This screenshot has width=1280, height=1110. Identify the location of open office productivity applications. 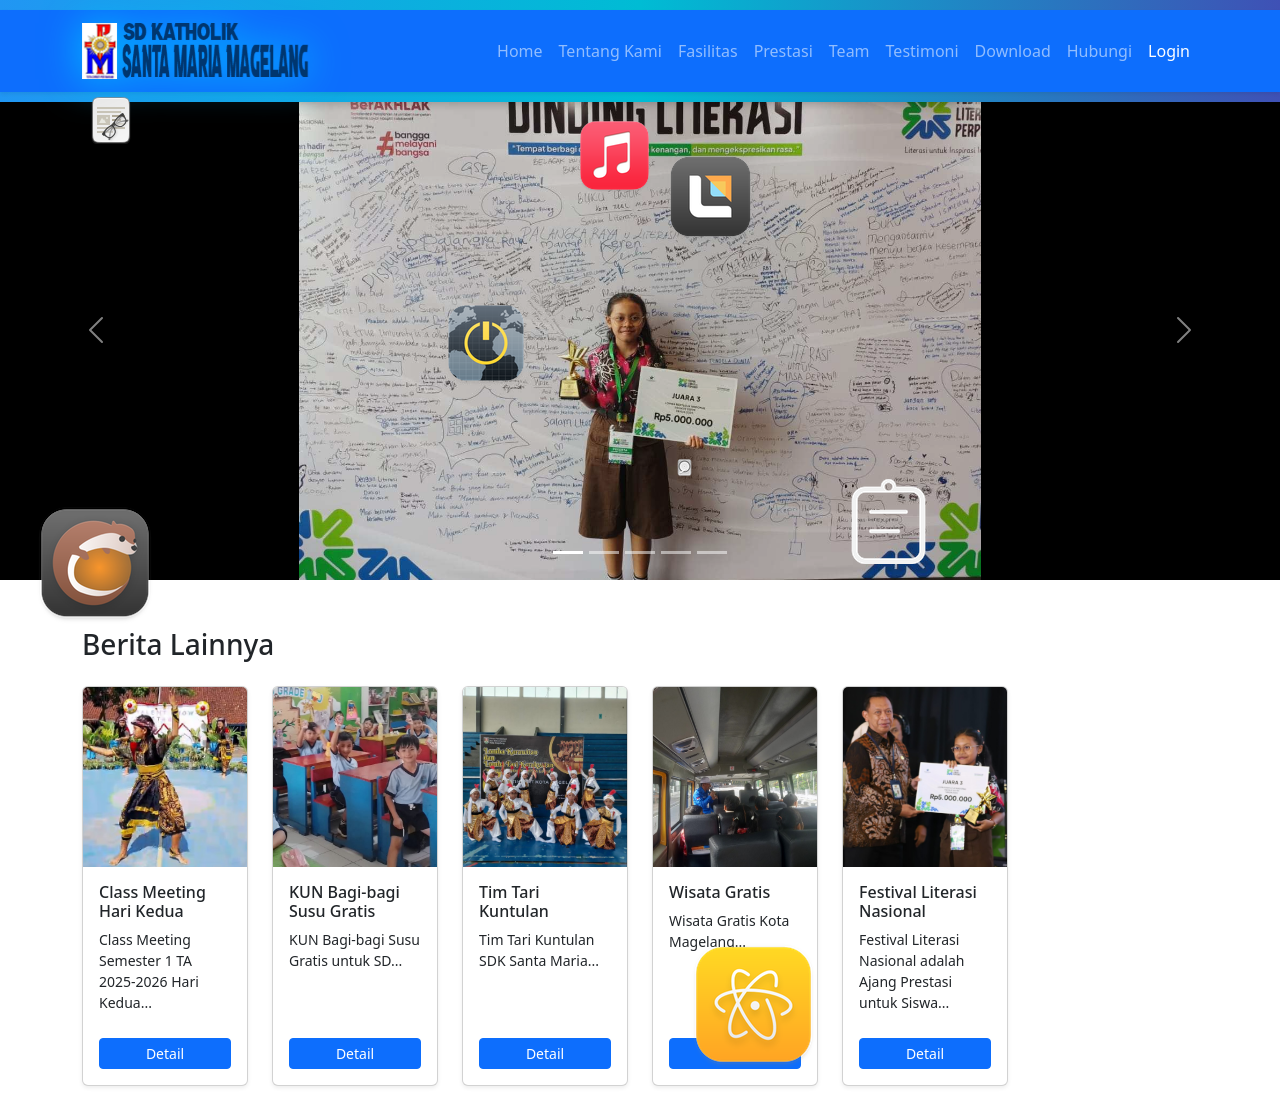
(111, 120).